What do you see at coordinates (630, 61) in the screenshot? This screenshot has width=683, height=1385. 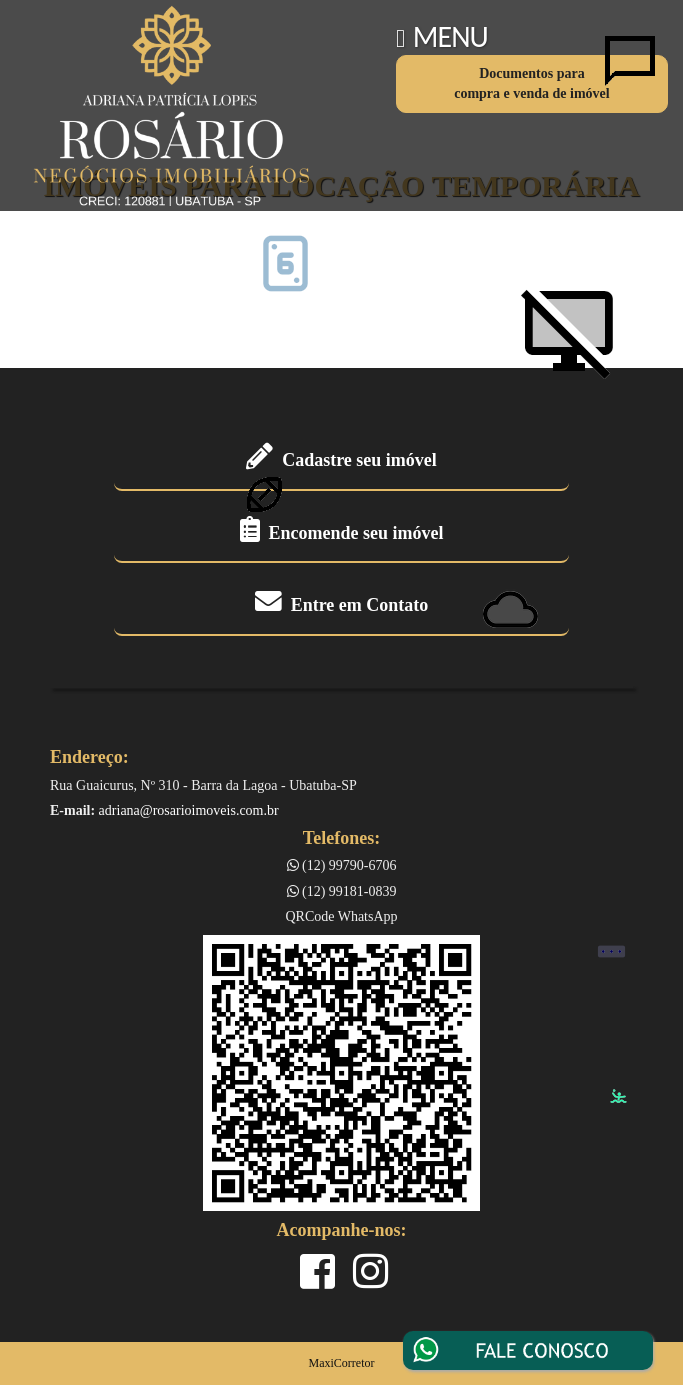 I see `open chat or messaging` at bounding box center [630, 61].